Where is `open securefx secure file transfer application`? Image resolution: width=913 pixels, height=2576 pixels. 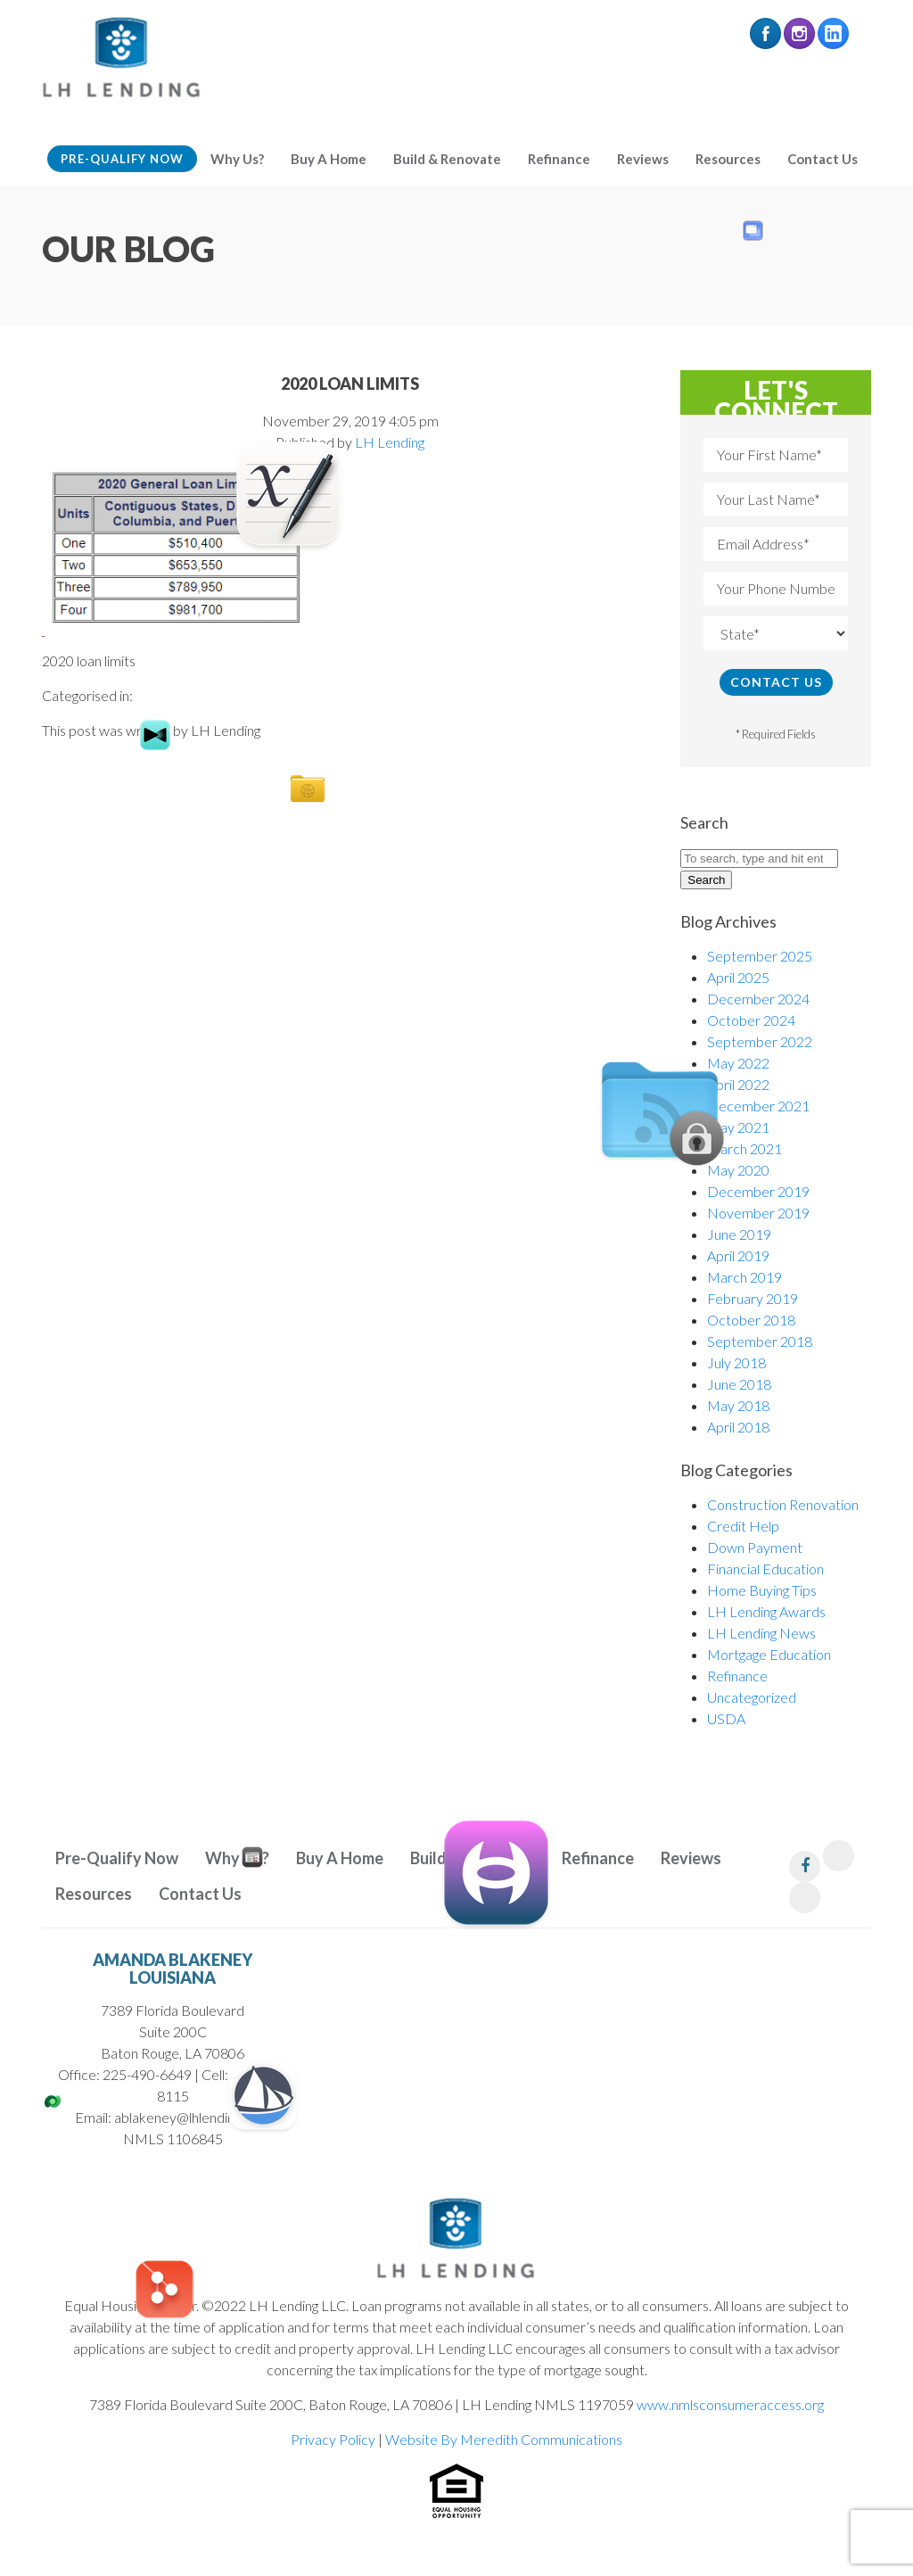 open securefx secure file transfer application is located at coordinates (660, 1110).